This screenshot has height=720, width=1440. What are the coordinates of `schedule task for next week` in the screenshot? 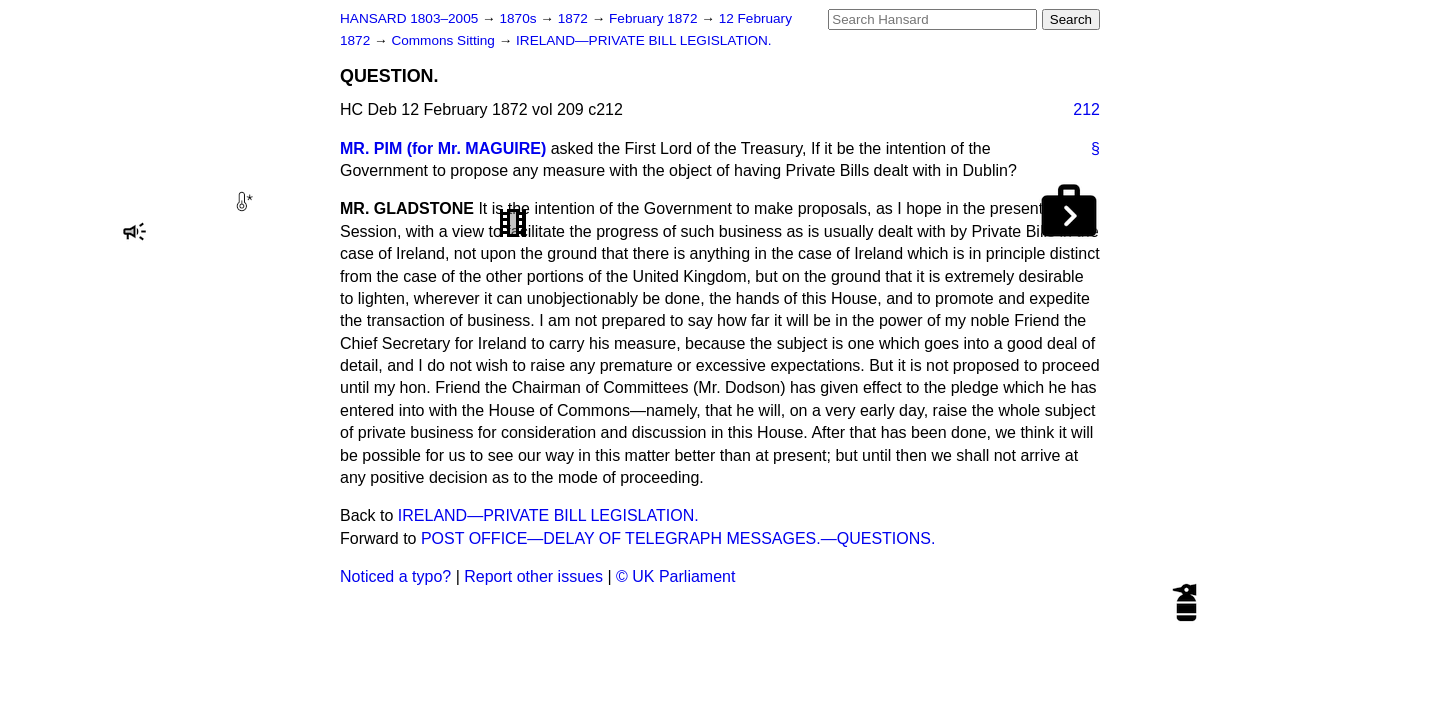 It's located at (1069, 209).